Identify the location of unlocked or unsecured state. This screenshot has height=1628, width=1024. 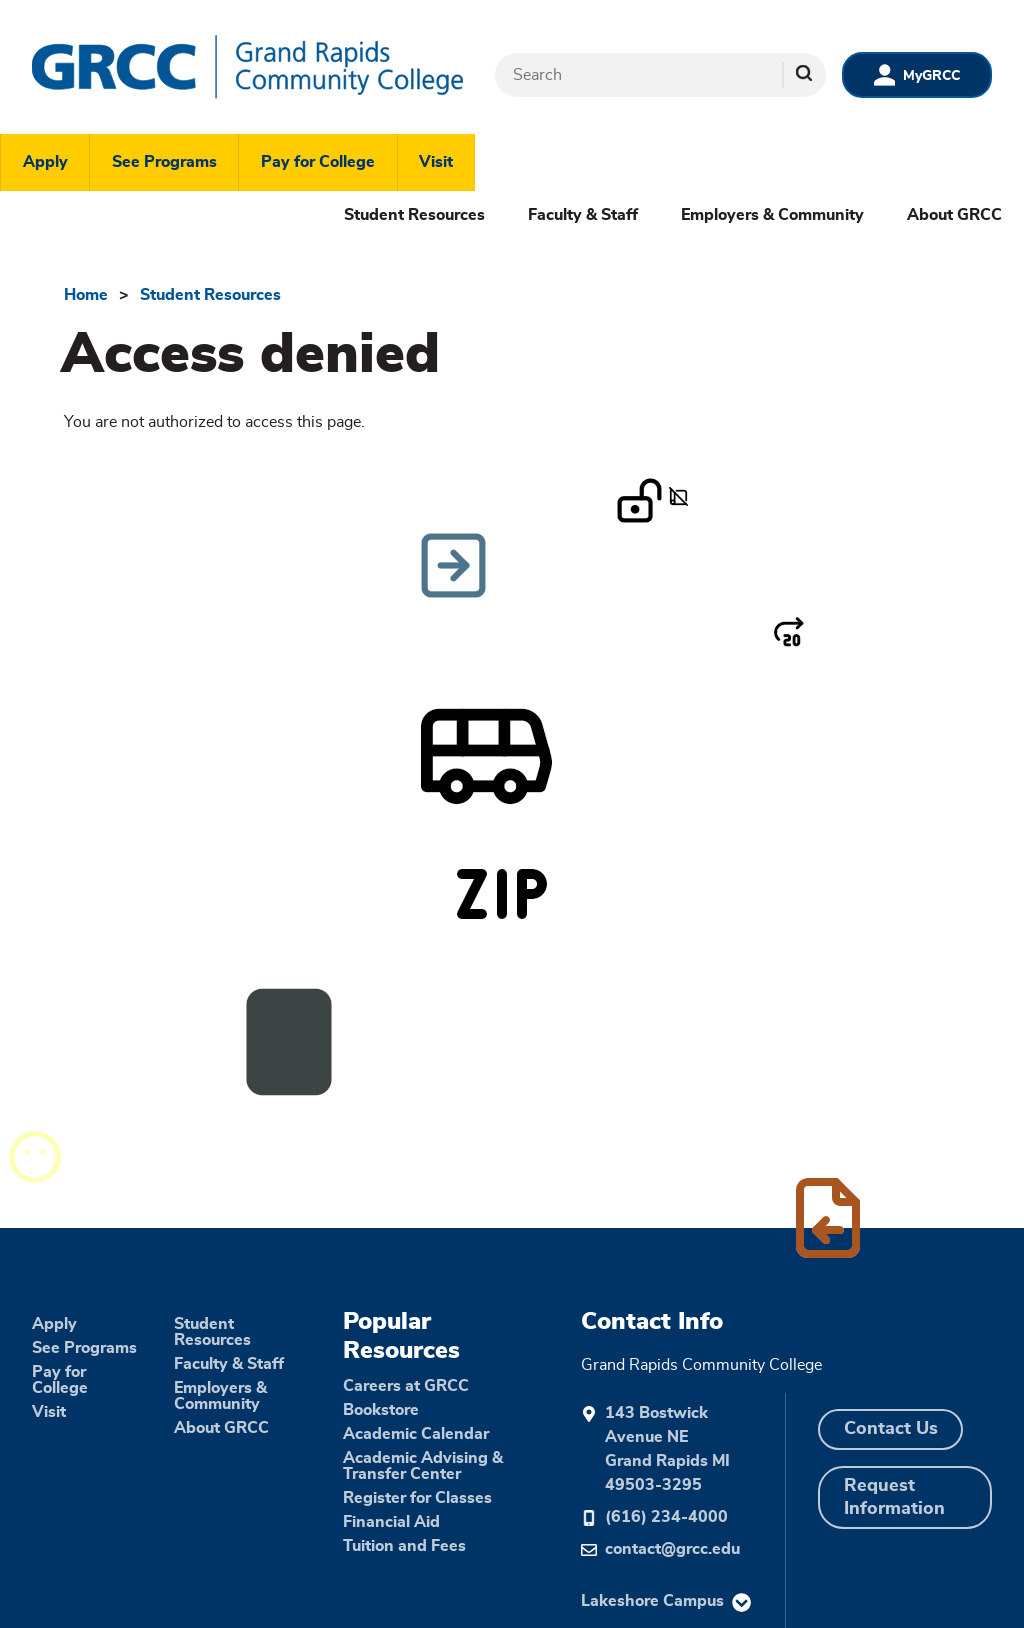
(639, 500).